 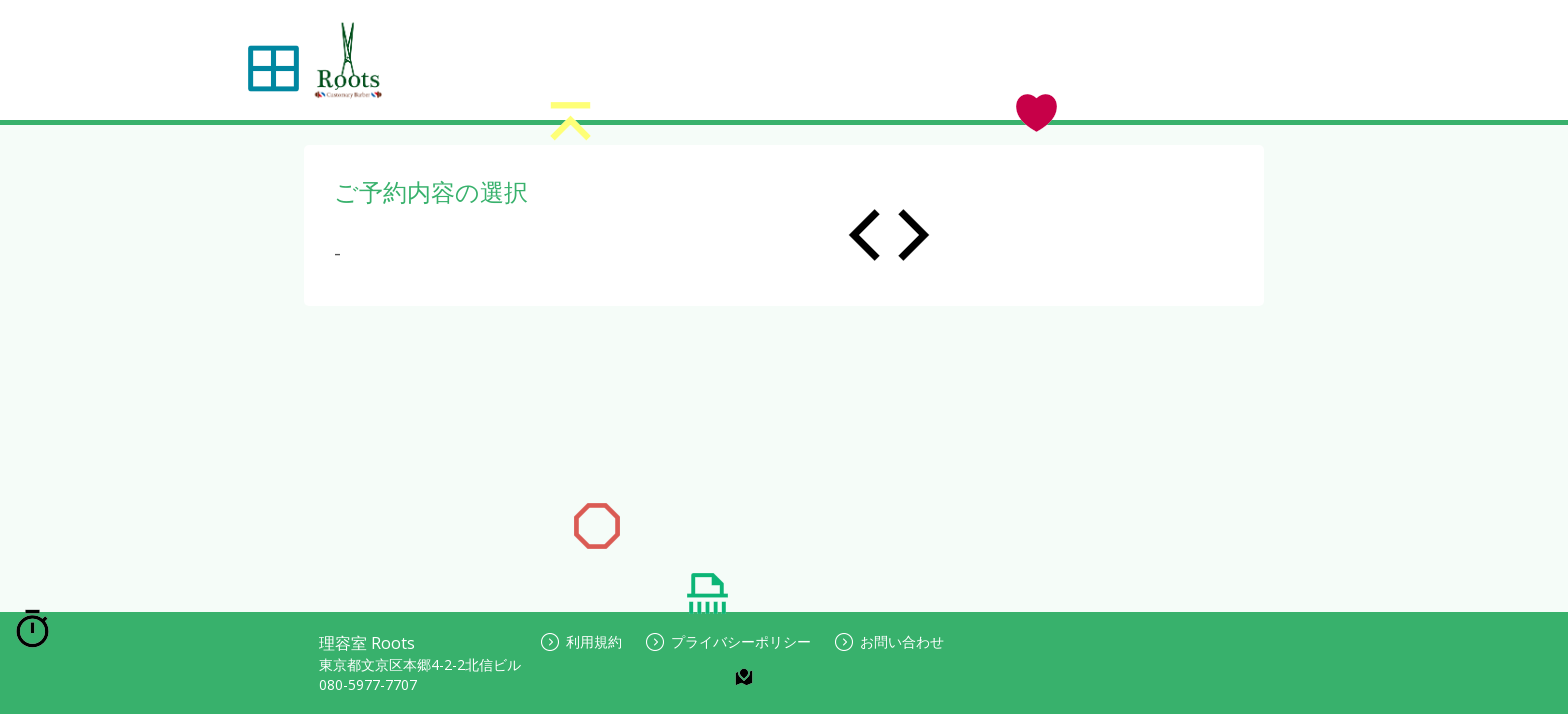 What do you see at coordinates (570, 118) in the screenshot?
I see `skip to the top of a list or page` at bounding box center [570, 118].